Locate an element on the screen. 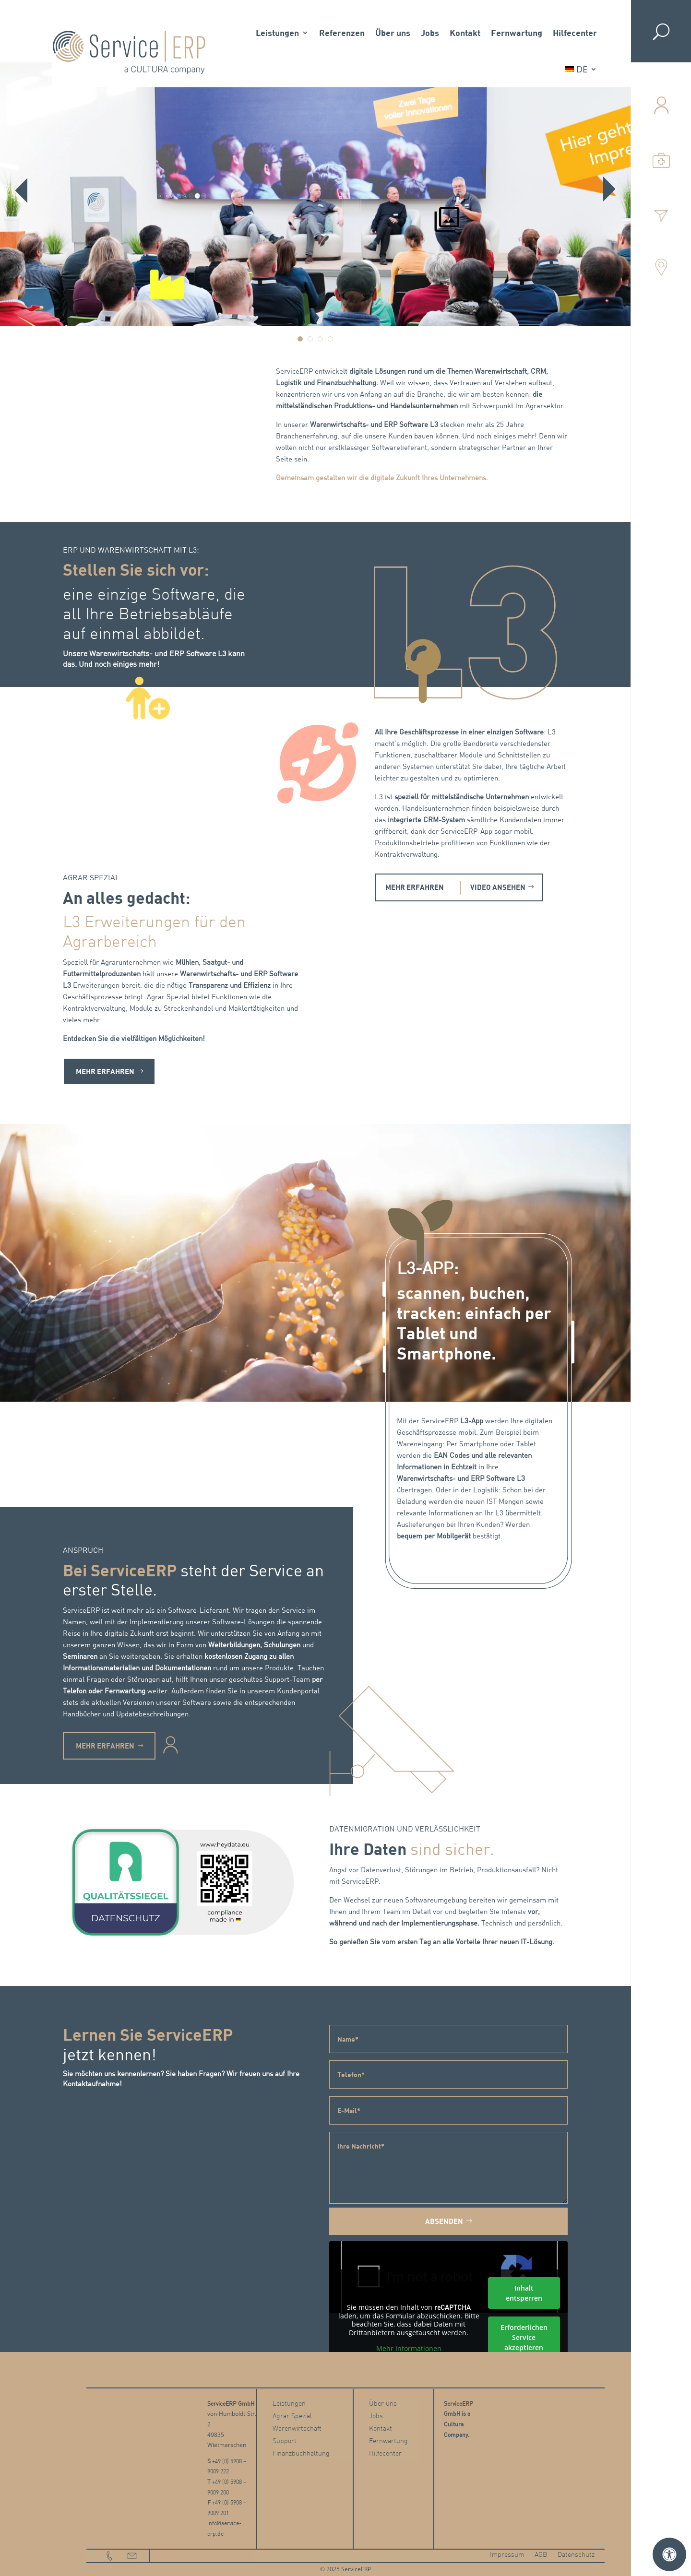 This screenshot has height=2576, width=691. add a new user or contact is located at coordinates (146, 698).